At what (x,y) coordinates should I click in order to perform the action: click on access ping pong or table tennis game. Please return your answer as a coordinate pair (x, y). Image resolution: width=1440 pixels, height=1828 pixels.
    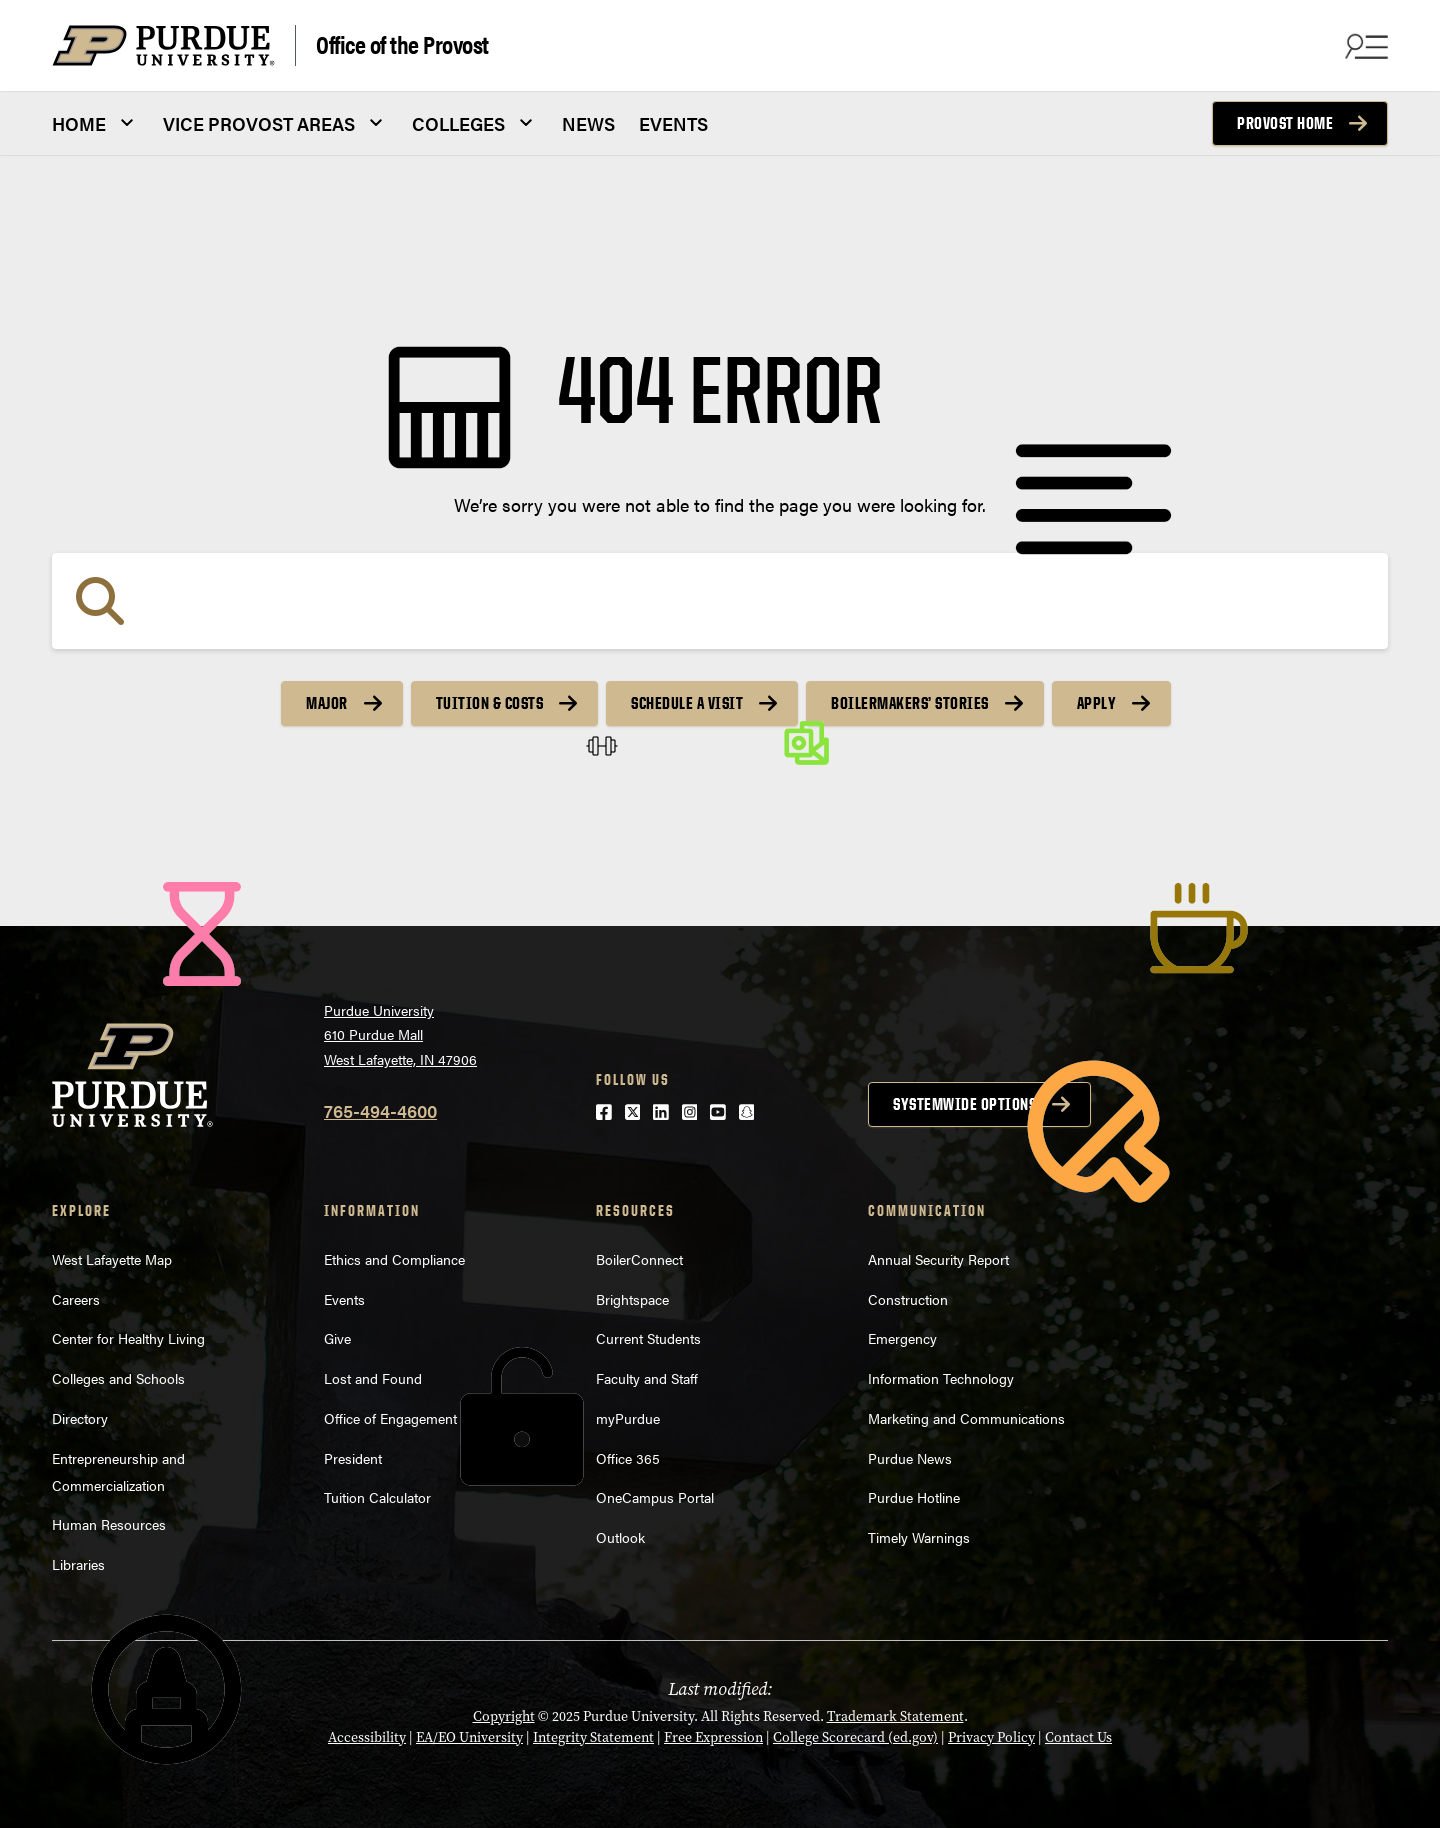
    Looking at the image, I should click on (1096, 1129).